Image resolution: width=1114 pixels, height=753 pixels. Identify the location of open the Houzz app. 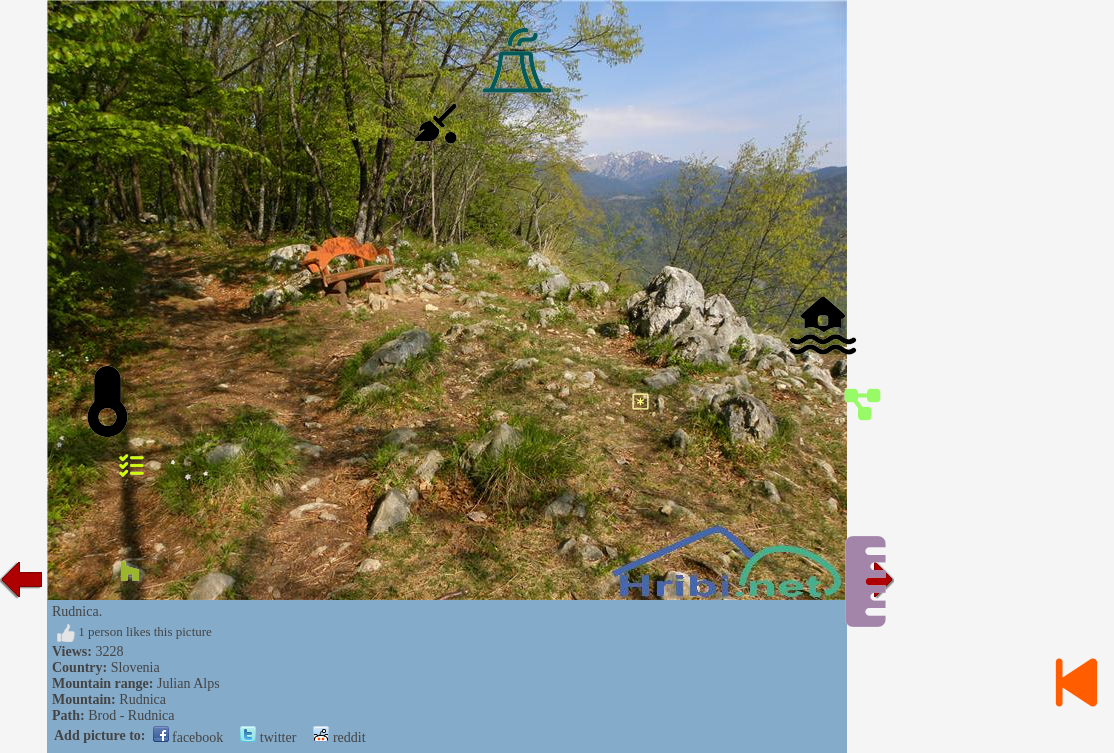
(130, 571).